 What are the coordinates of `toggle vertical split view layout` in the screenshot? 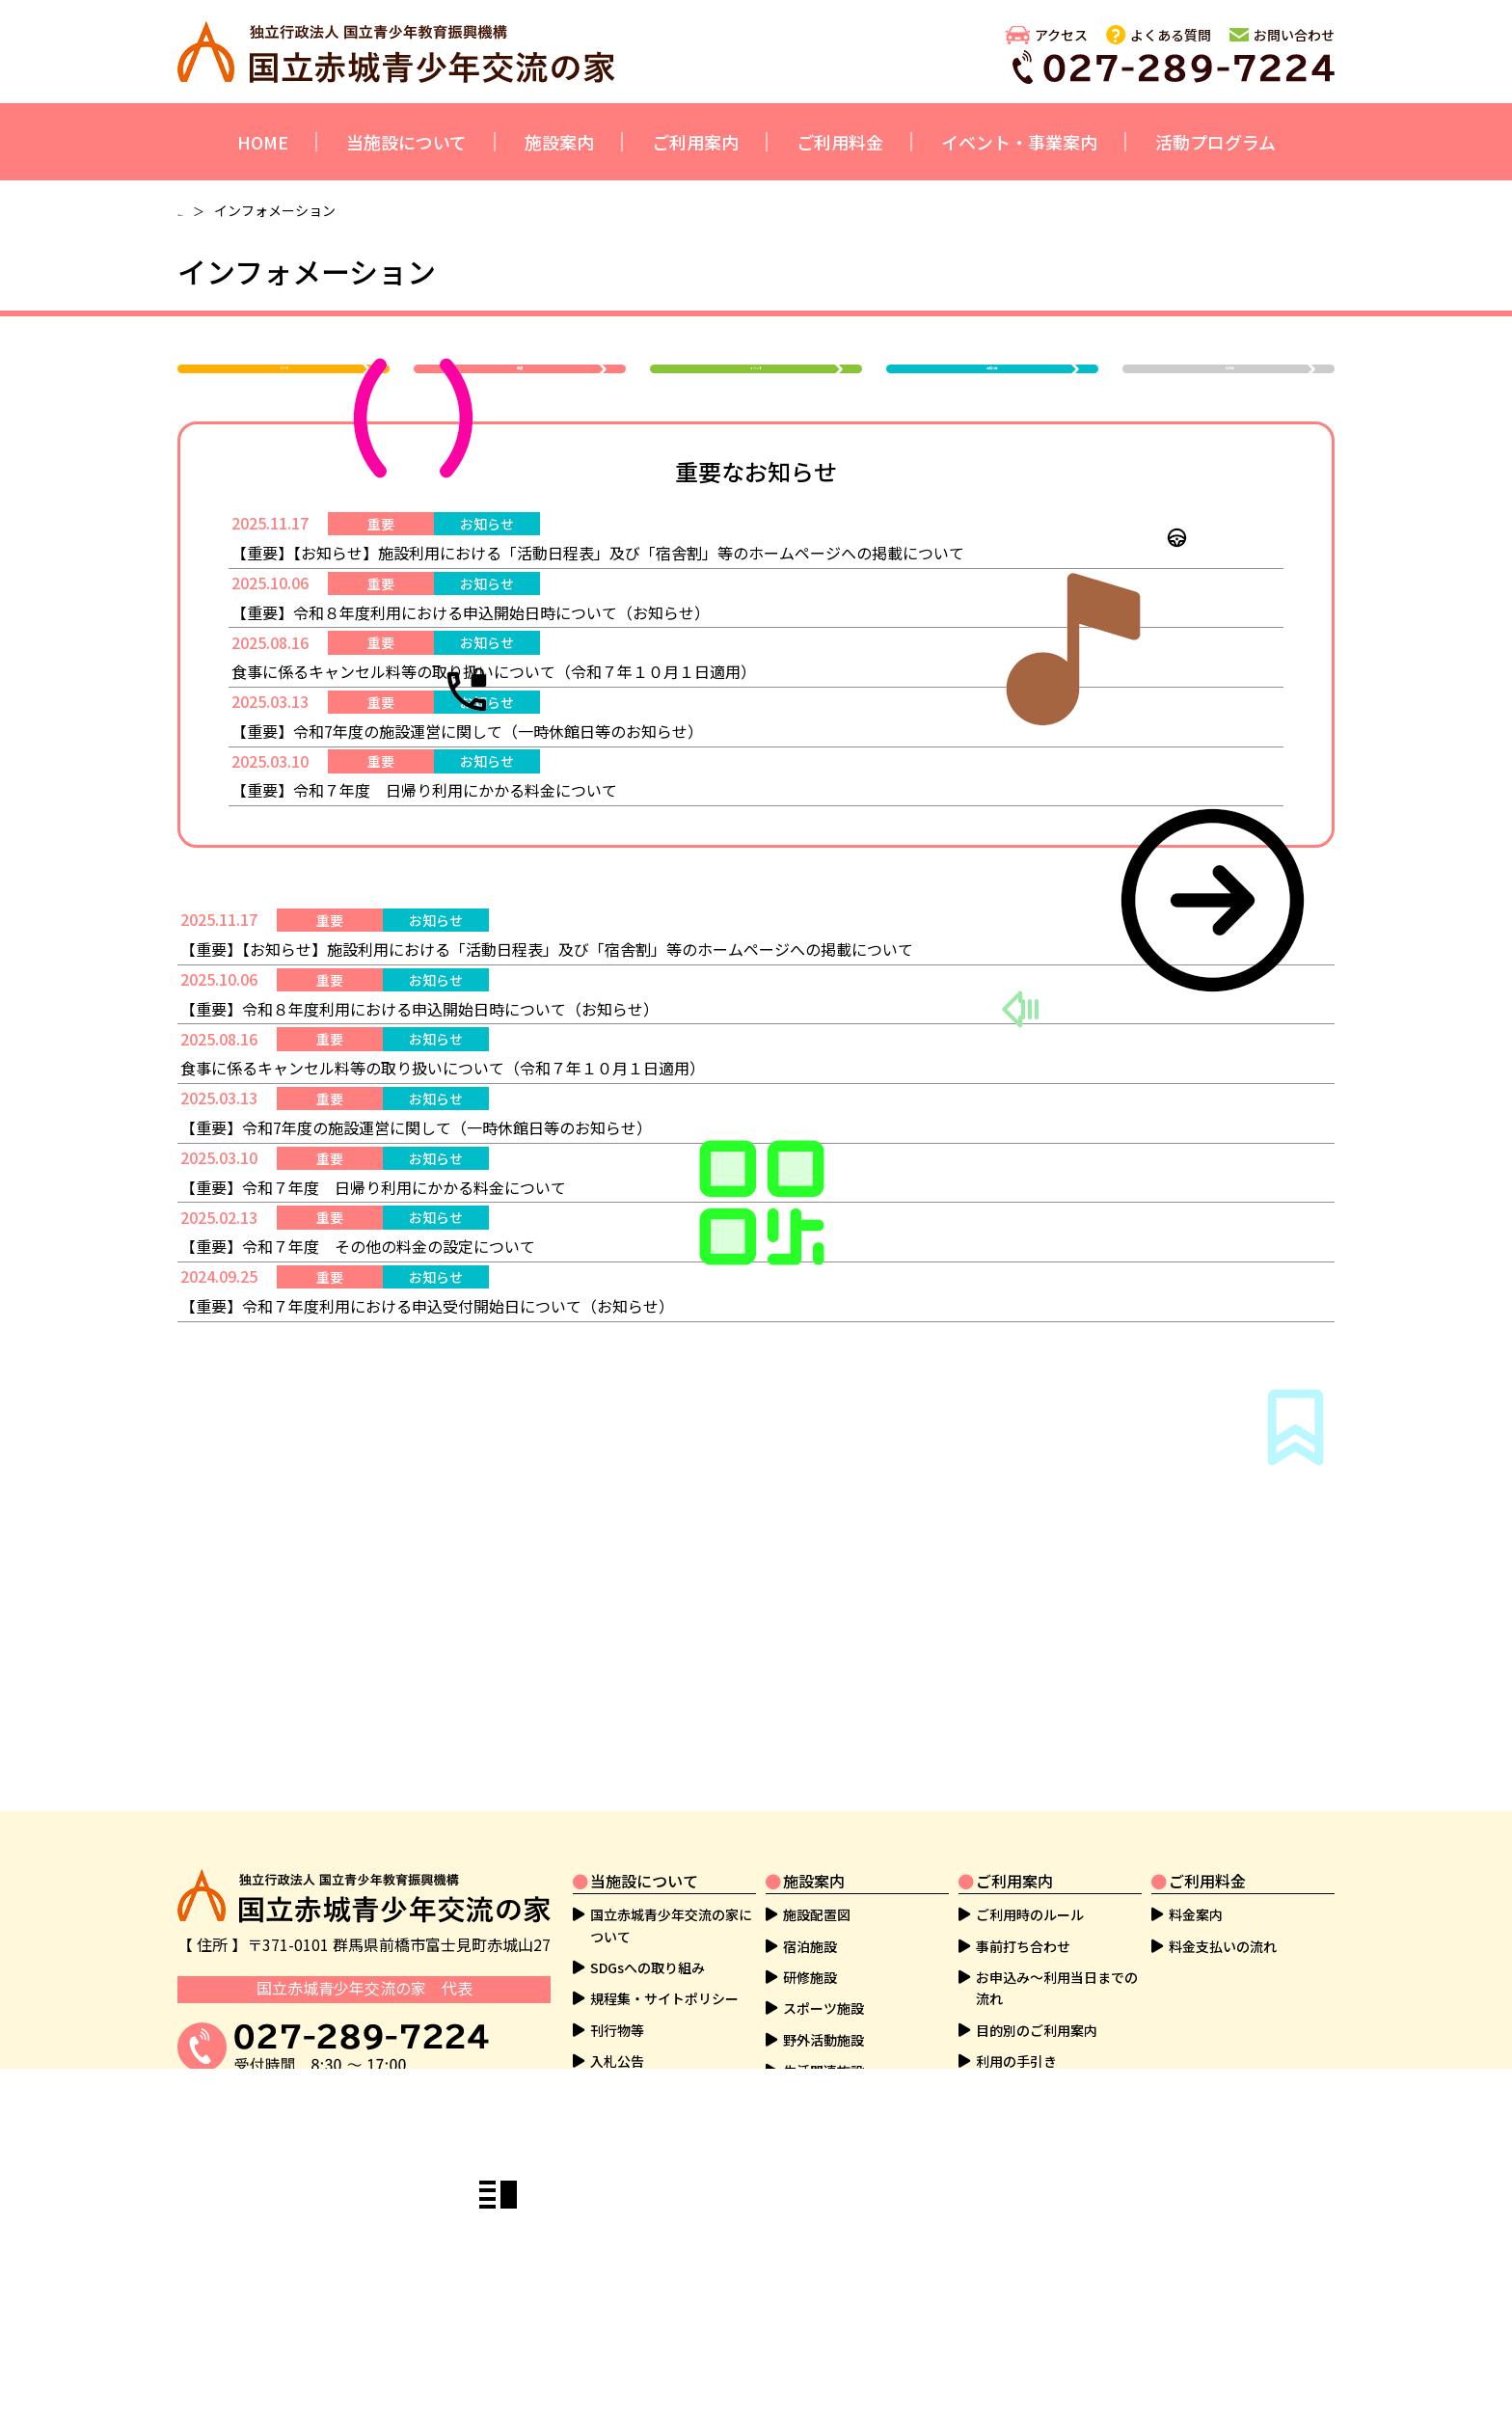 It's located at (498, 2194).